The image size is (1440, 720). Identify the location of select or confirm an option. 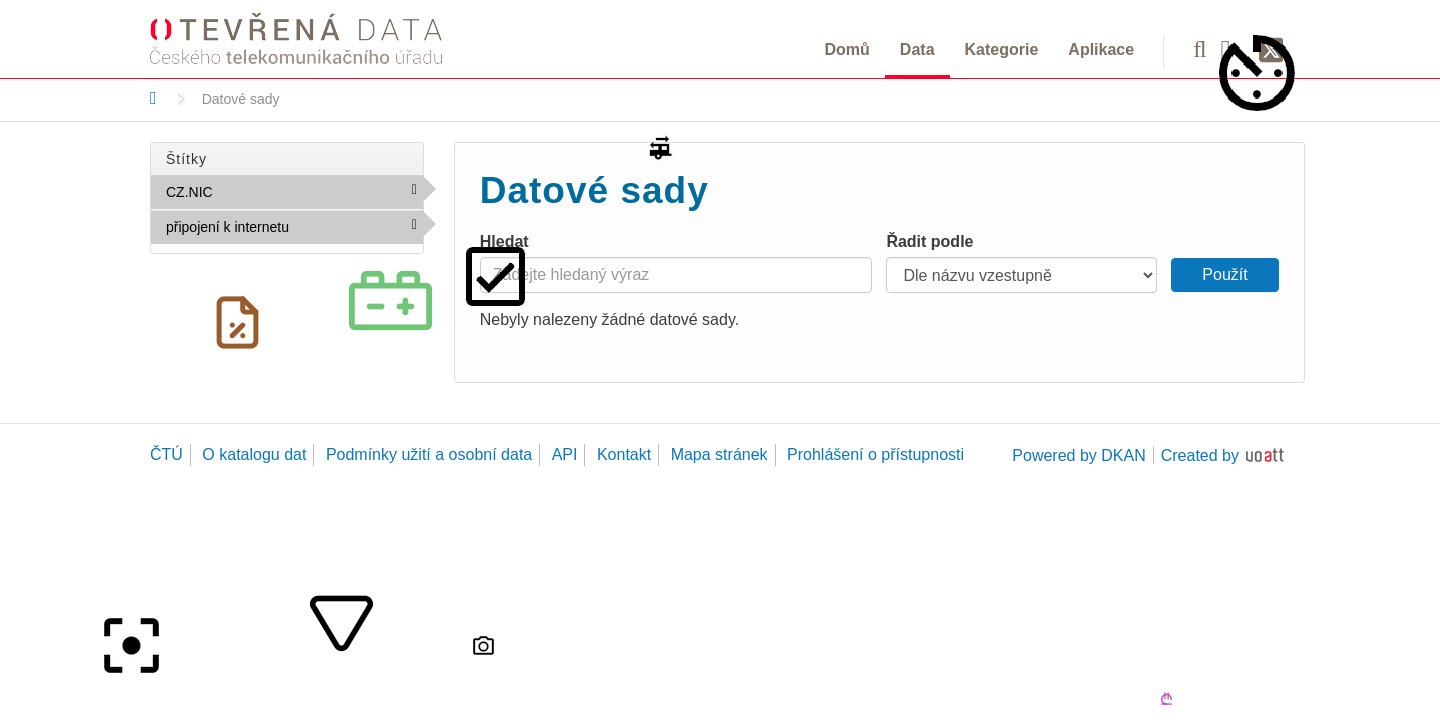
(495, 276).